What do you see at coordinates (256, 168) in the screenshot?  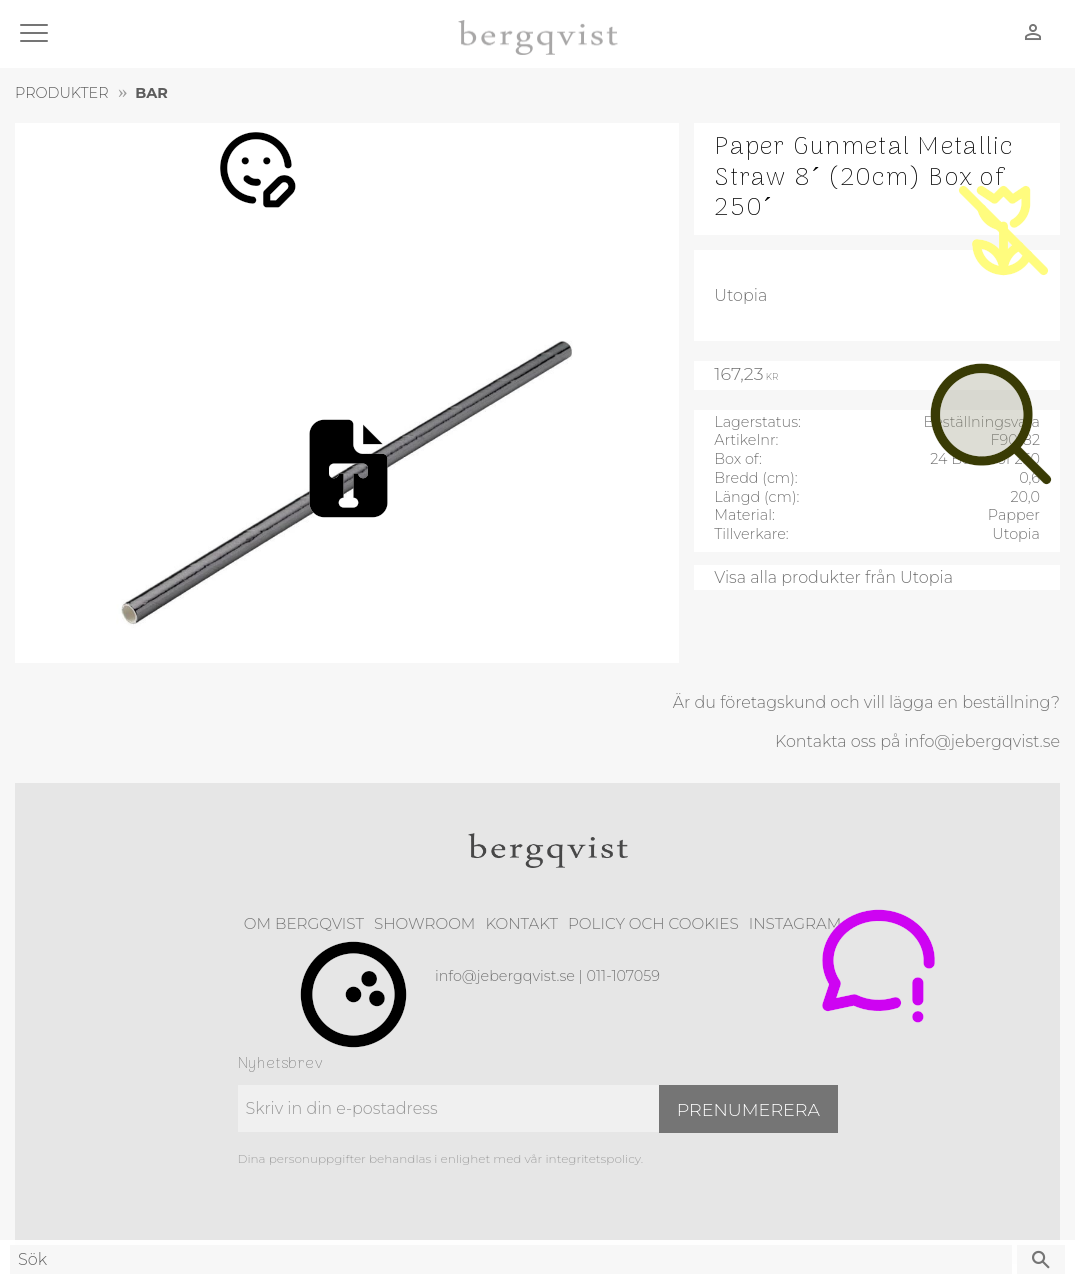 I see `edit your mood or status` at bounding box center [256, 168].